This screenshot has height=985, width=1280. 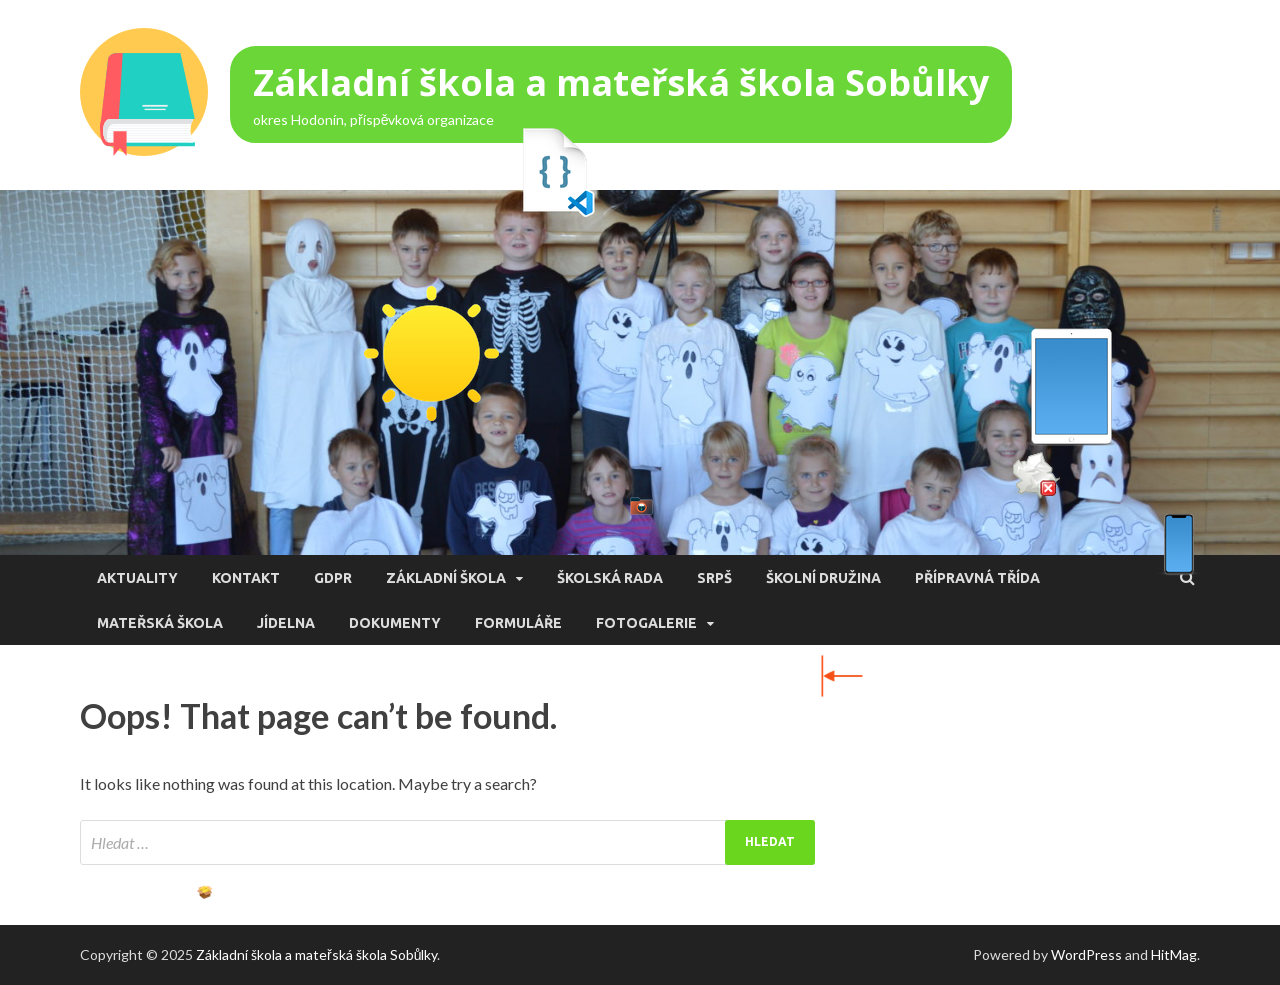 I want to click on iPhone 11 Pro device icon, so click(x=1179, y=545).